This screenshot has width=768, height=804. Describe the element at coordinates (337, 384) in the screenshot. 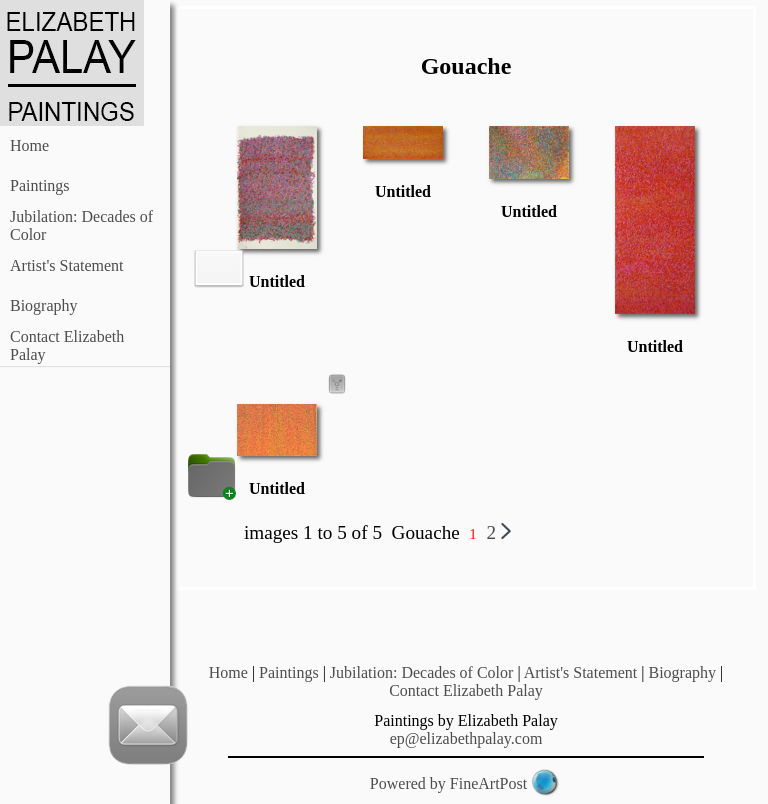

I see `access firewire external hard drive` at that location.